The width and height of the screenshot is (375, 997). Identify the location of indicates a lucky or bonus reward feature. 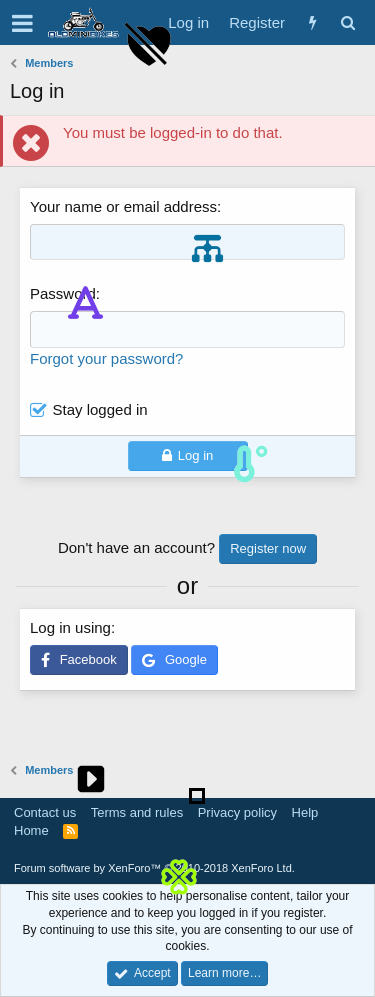
(179, 877).